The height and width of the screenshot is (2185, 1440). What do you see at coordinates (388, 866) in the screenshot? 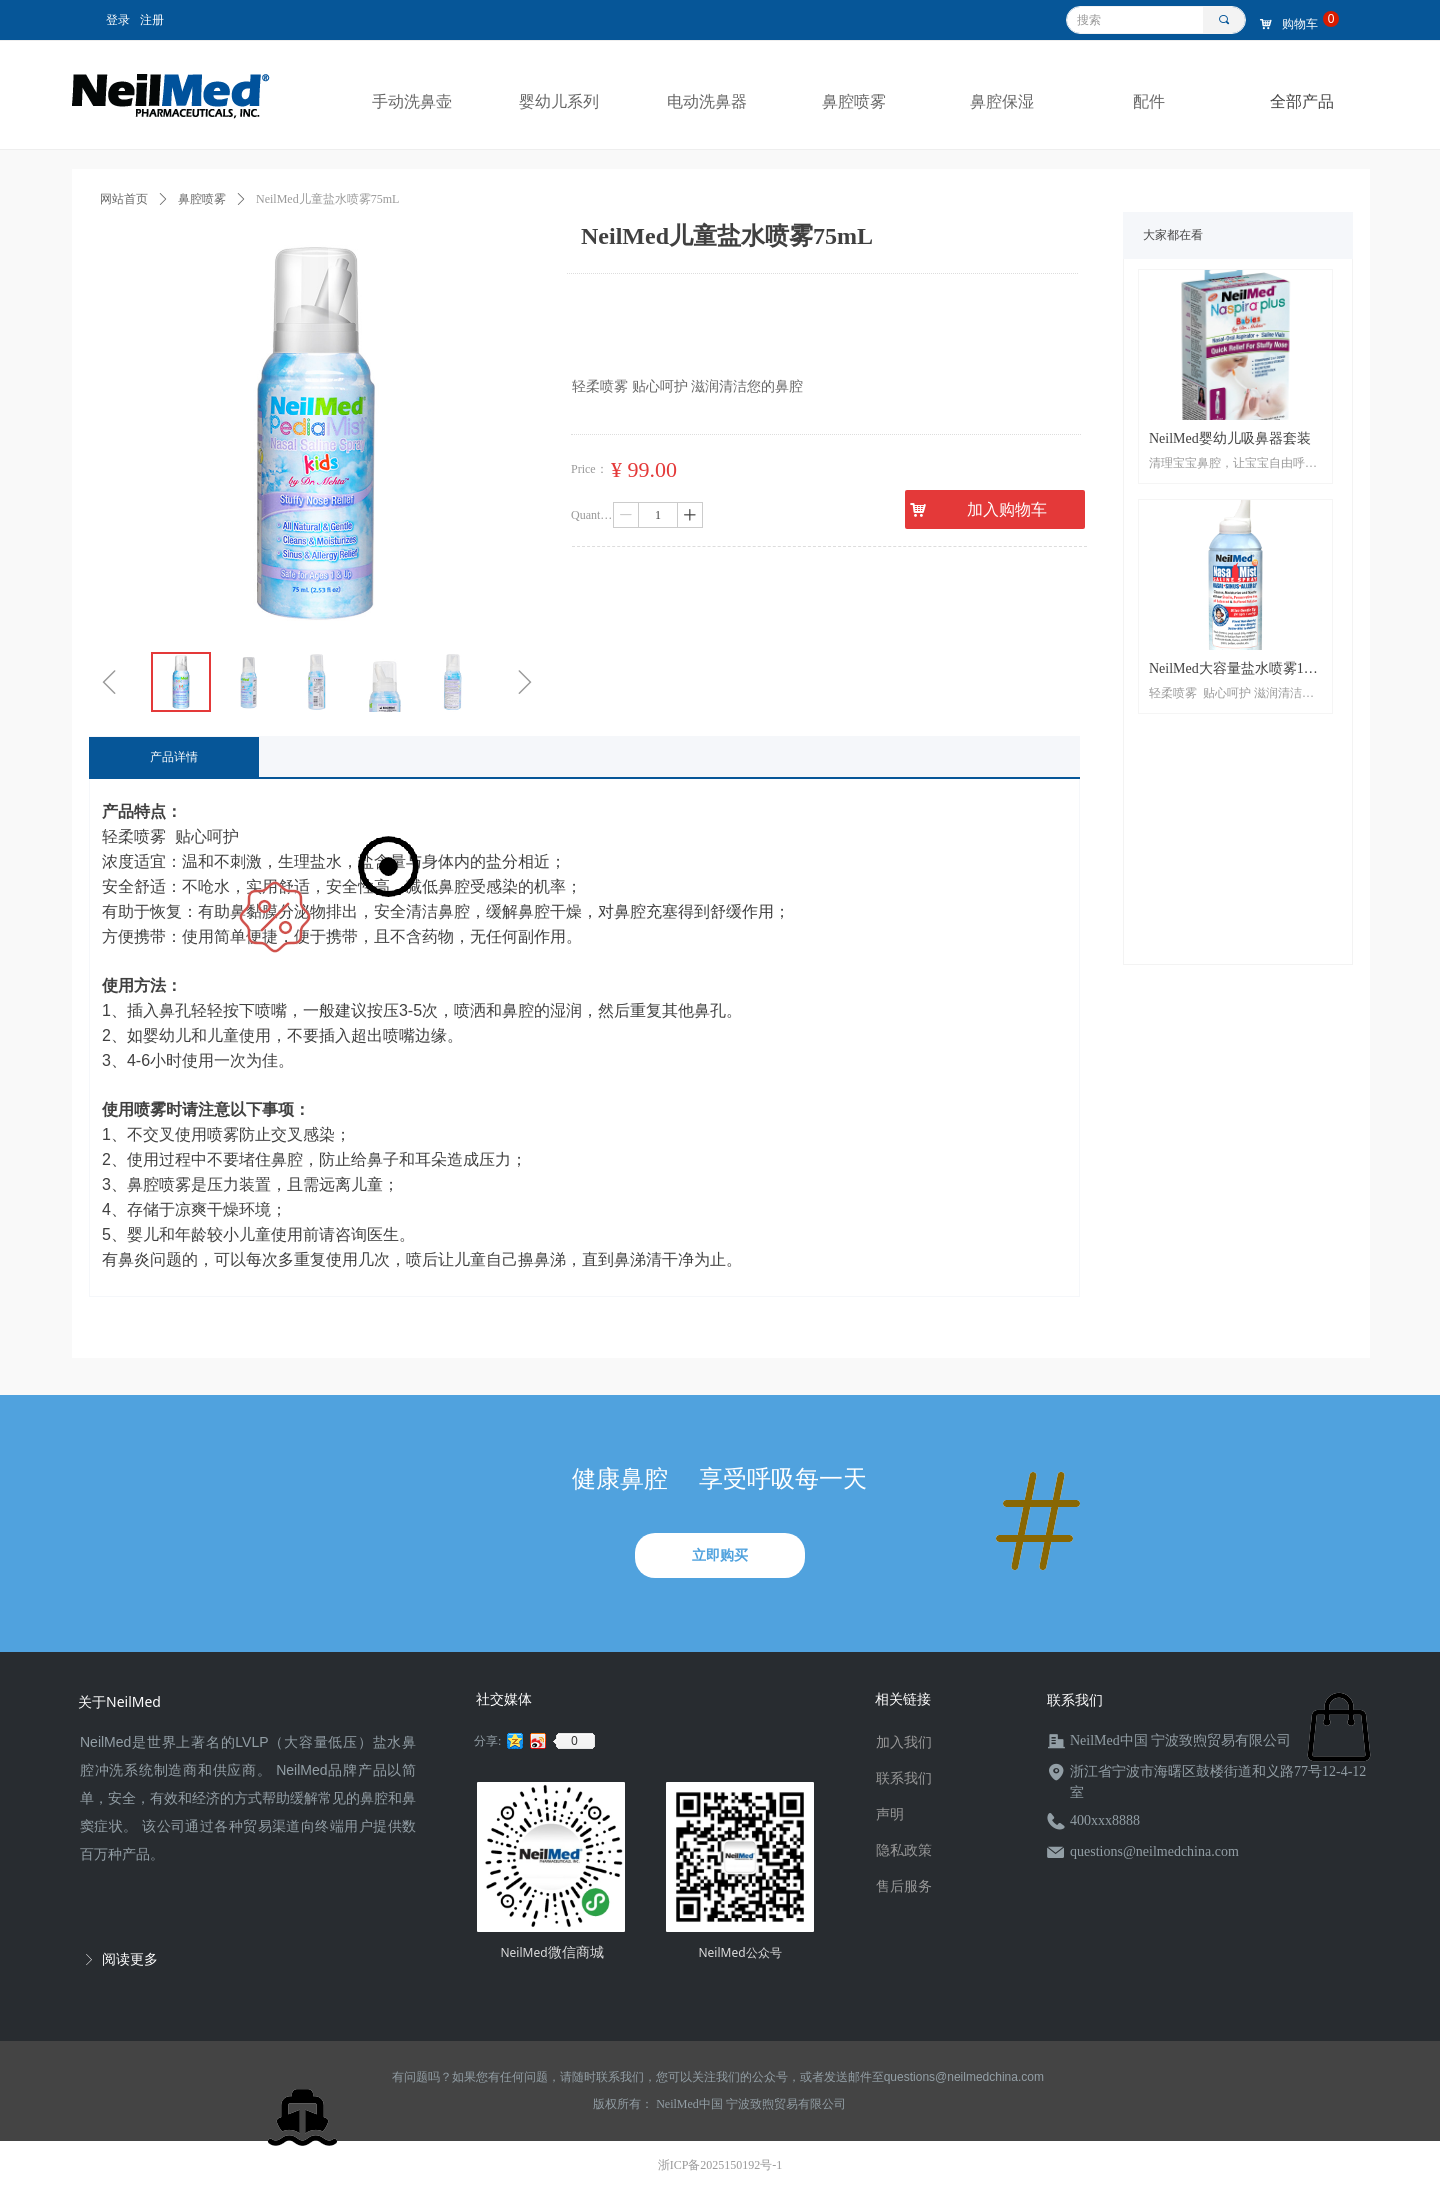
I see `adjust image or display settings` at bounding box center [388, 866].